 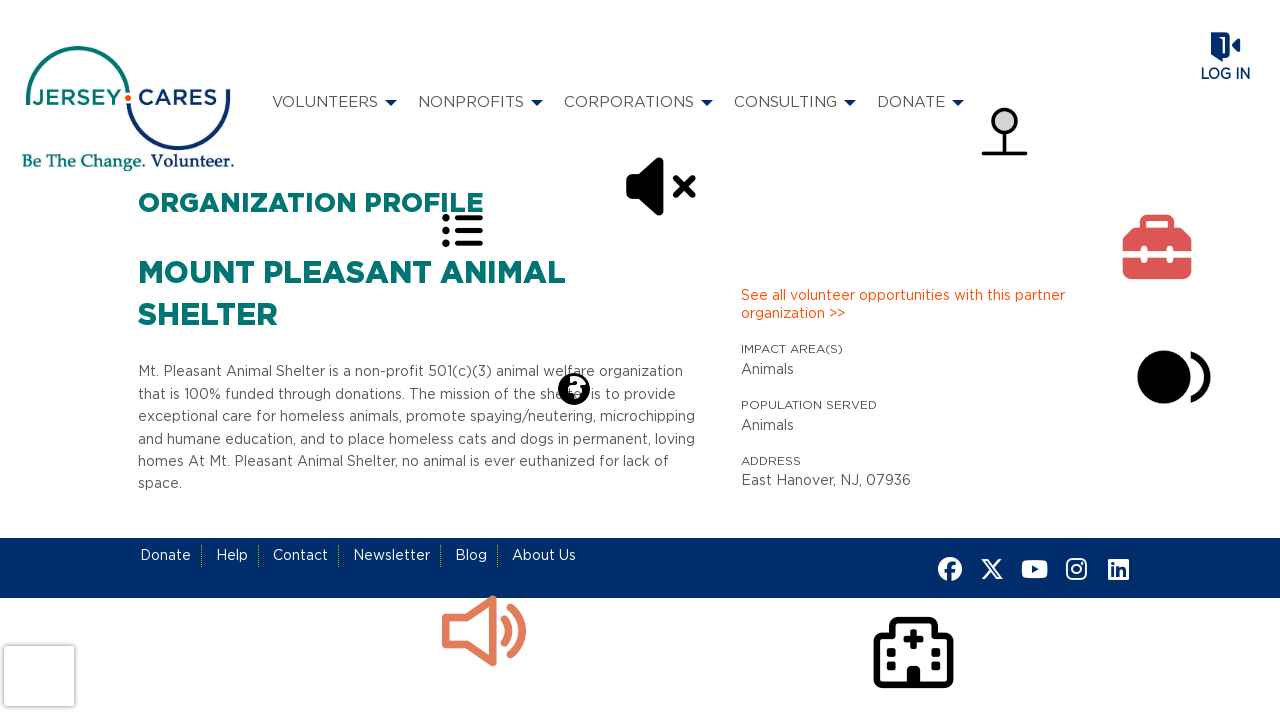 I want to click on view items in a bulleted list format, so click(x=462, y=230).